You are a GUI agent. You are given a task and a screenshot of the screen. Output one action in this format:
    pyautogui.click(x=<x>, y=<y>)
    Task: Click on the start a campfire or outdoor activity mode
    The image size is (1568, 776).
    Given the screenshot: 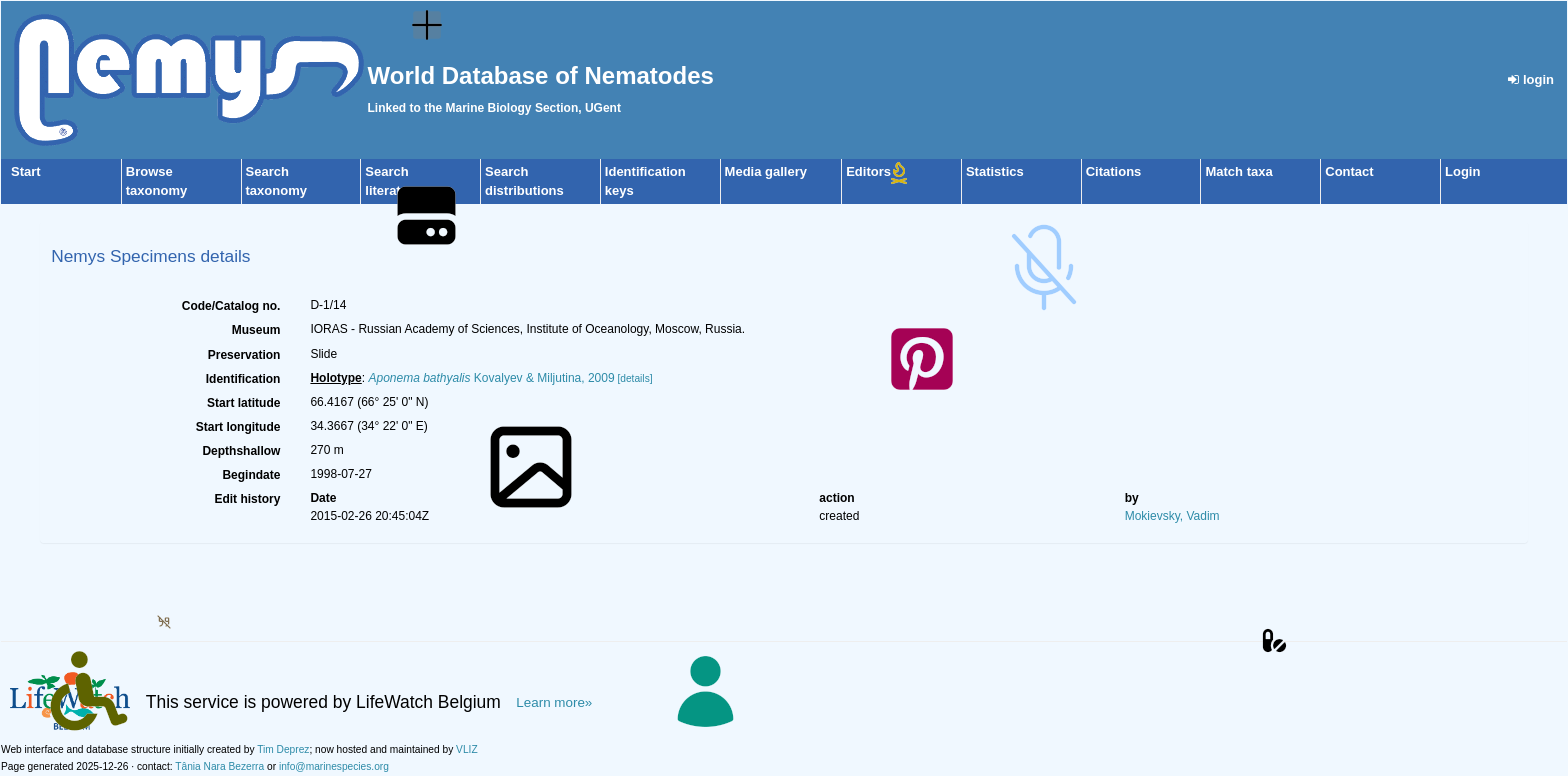 What is the action you would take?
    pyautogui.click(x=899, y=173)
    